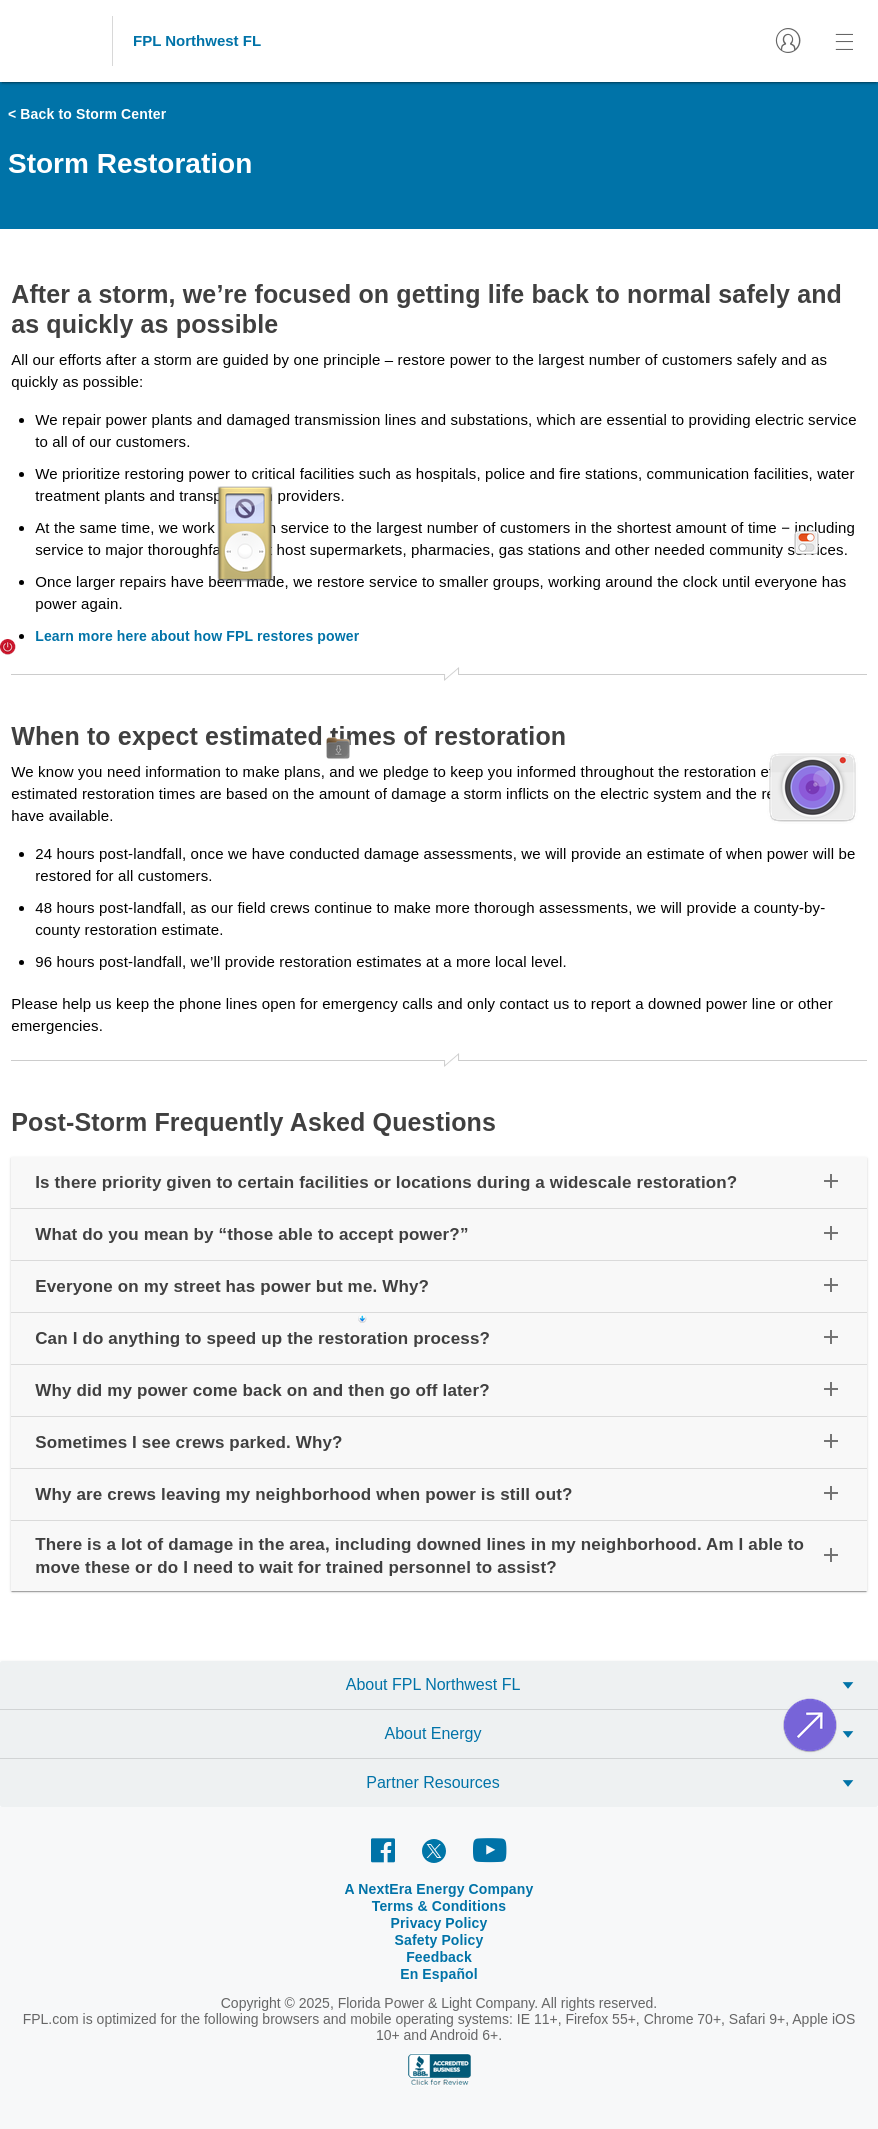  I want to click on open downloads folder, so click(338, 748).